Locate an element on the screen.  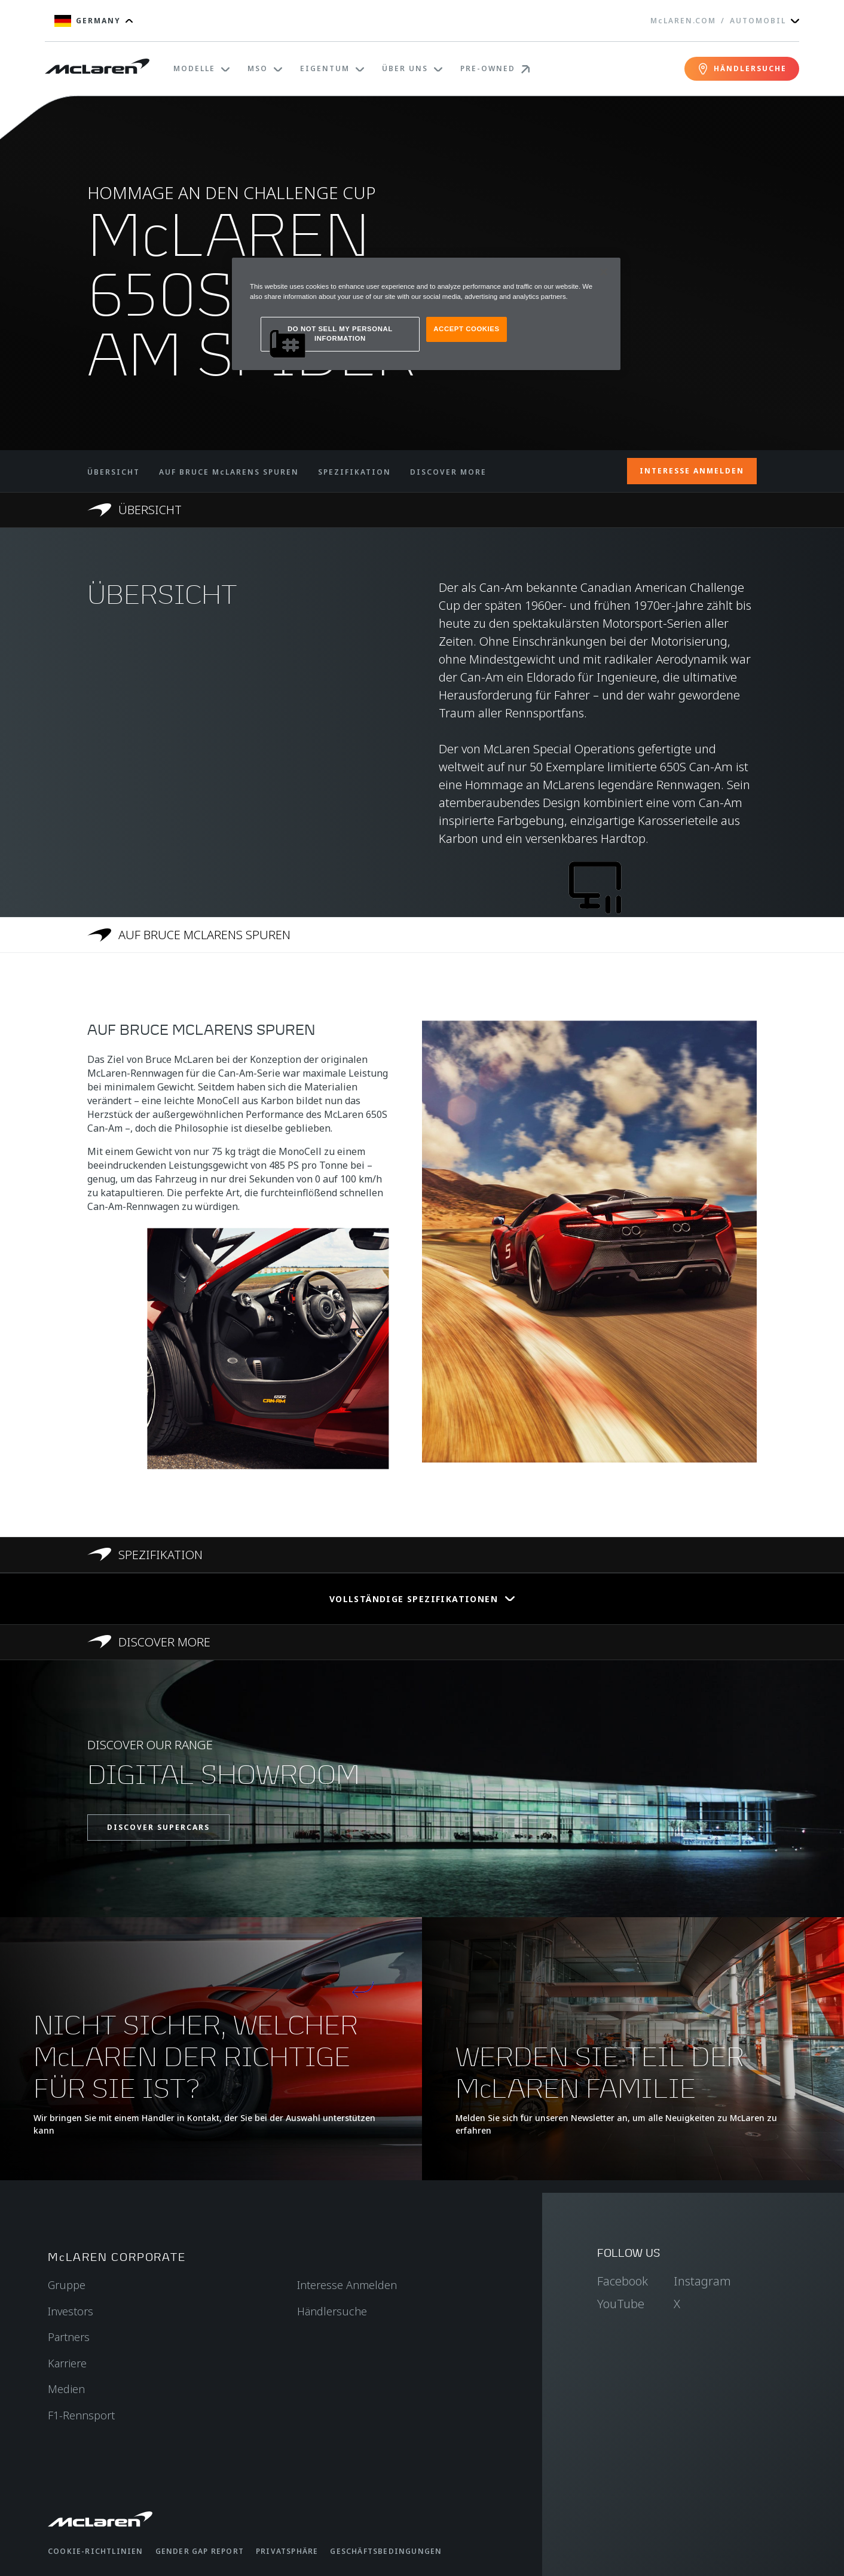
reply to a message is located at coordinates (363, 1990).